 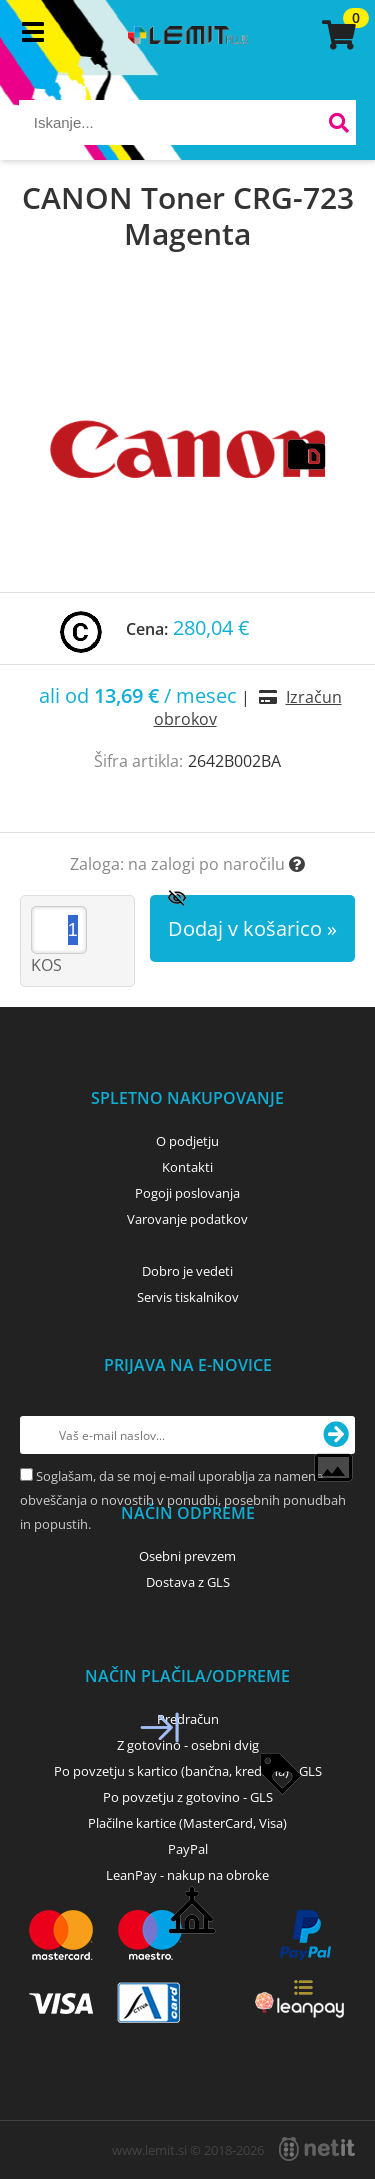 What do you see at coordinates (177, 898) in the screenshot?
I see `hide password or sensitive content` at bounding box center [177, 898].